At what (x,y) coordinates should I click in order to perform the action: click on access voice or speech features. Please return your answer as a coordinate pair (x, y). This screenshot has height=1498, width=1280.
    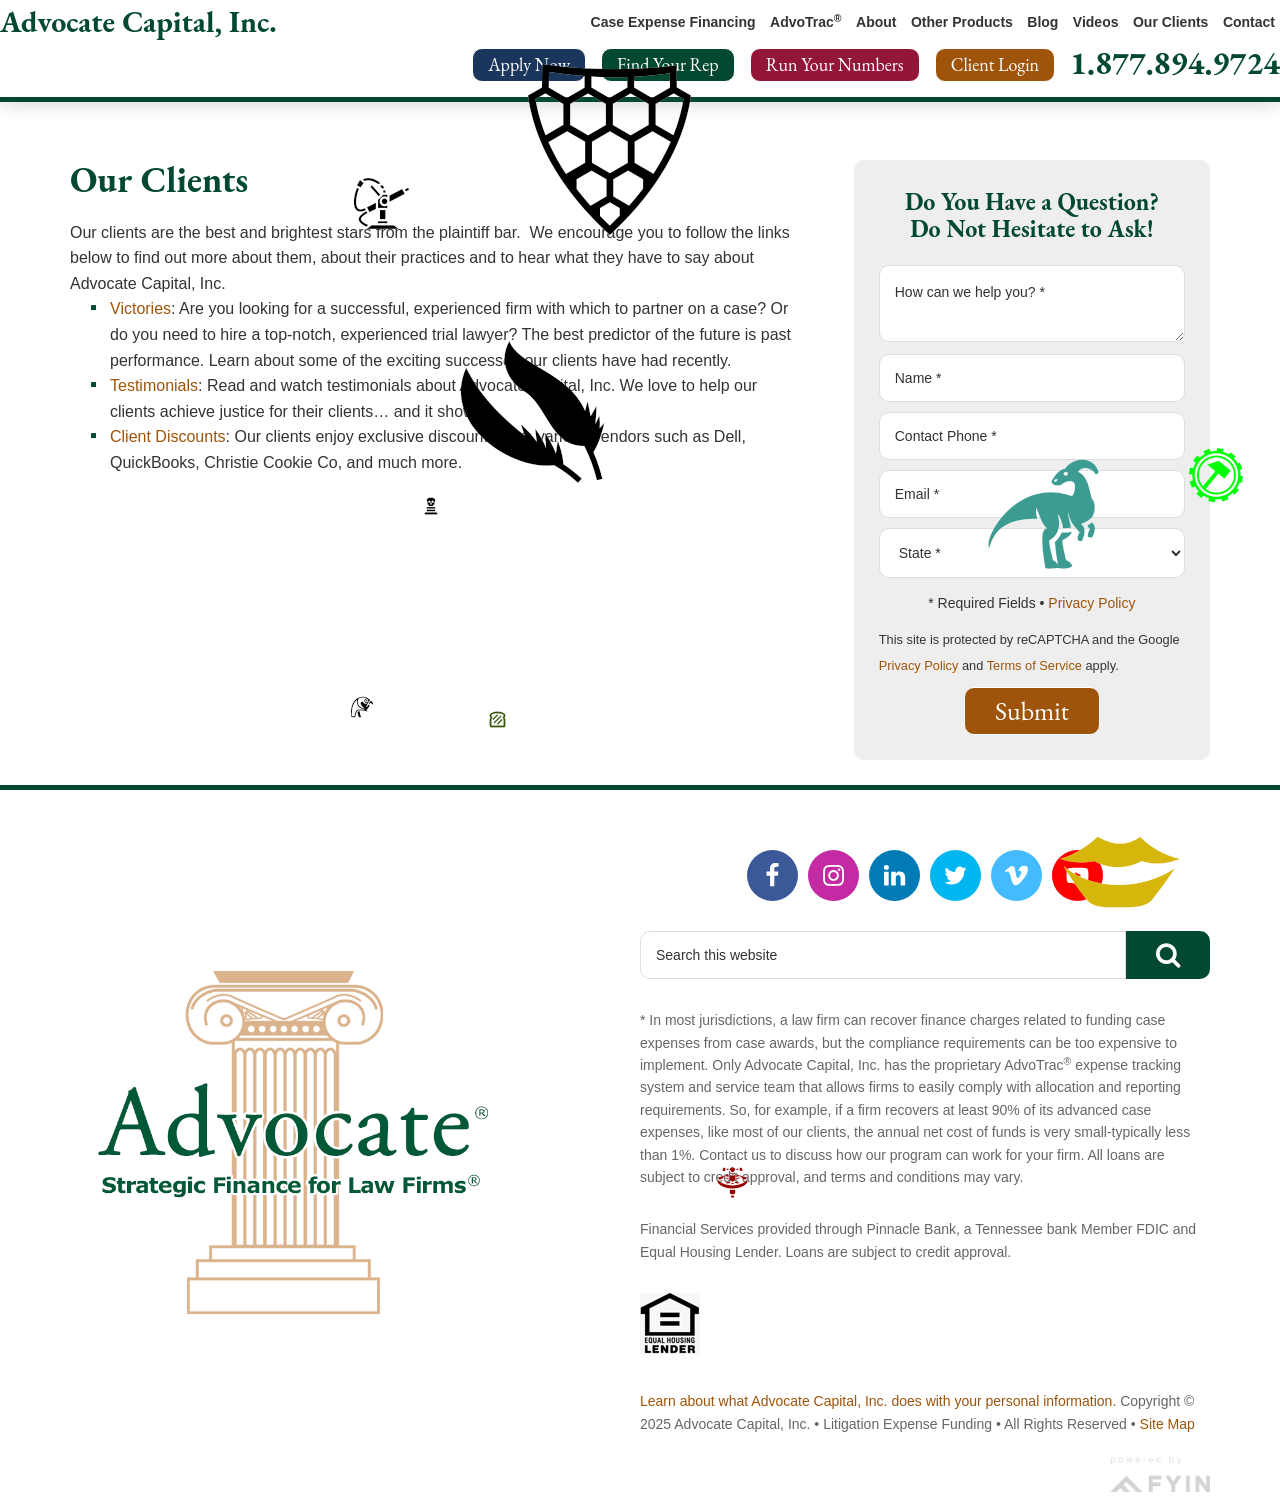
    Looking at the image, I should click on (1120, 873).